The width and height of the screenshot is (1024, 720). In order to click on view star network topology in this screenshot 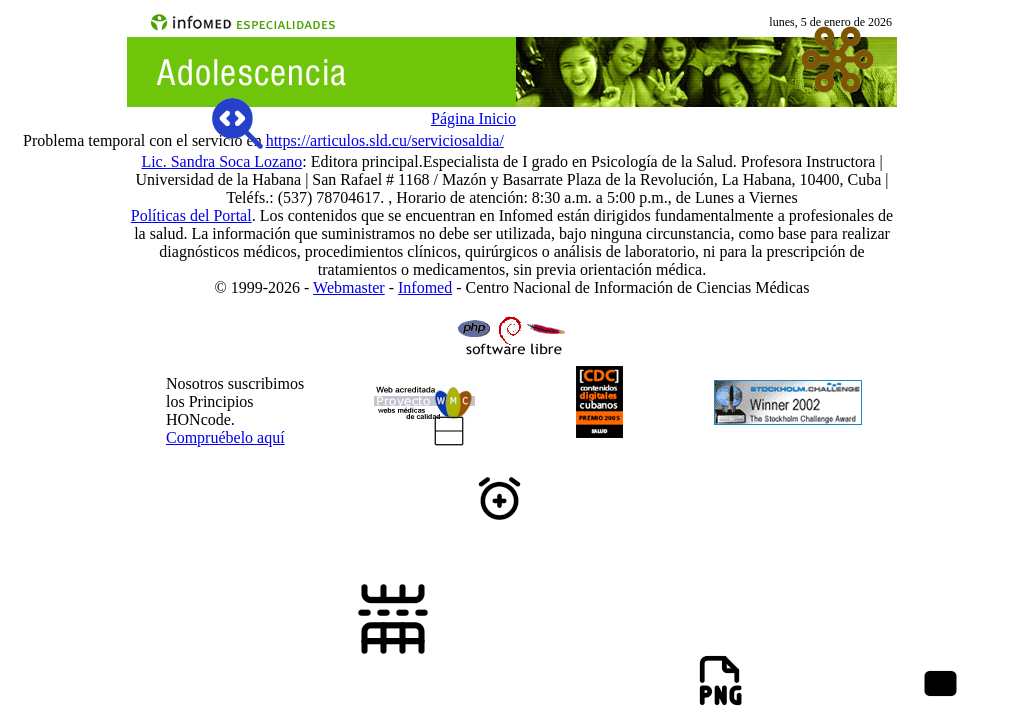, I will do `click(837, 59)`.